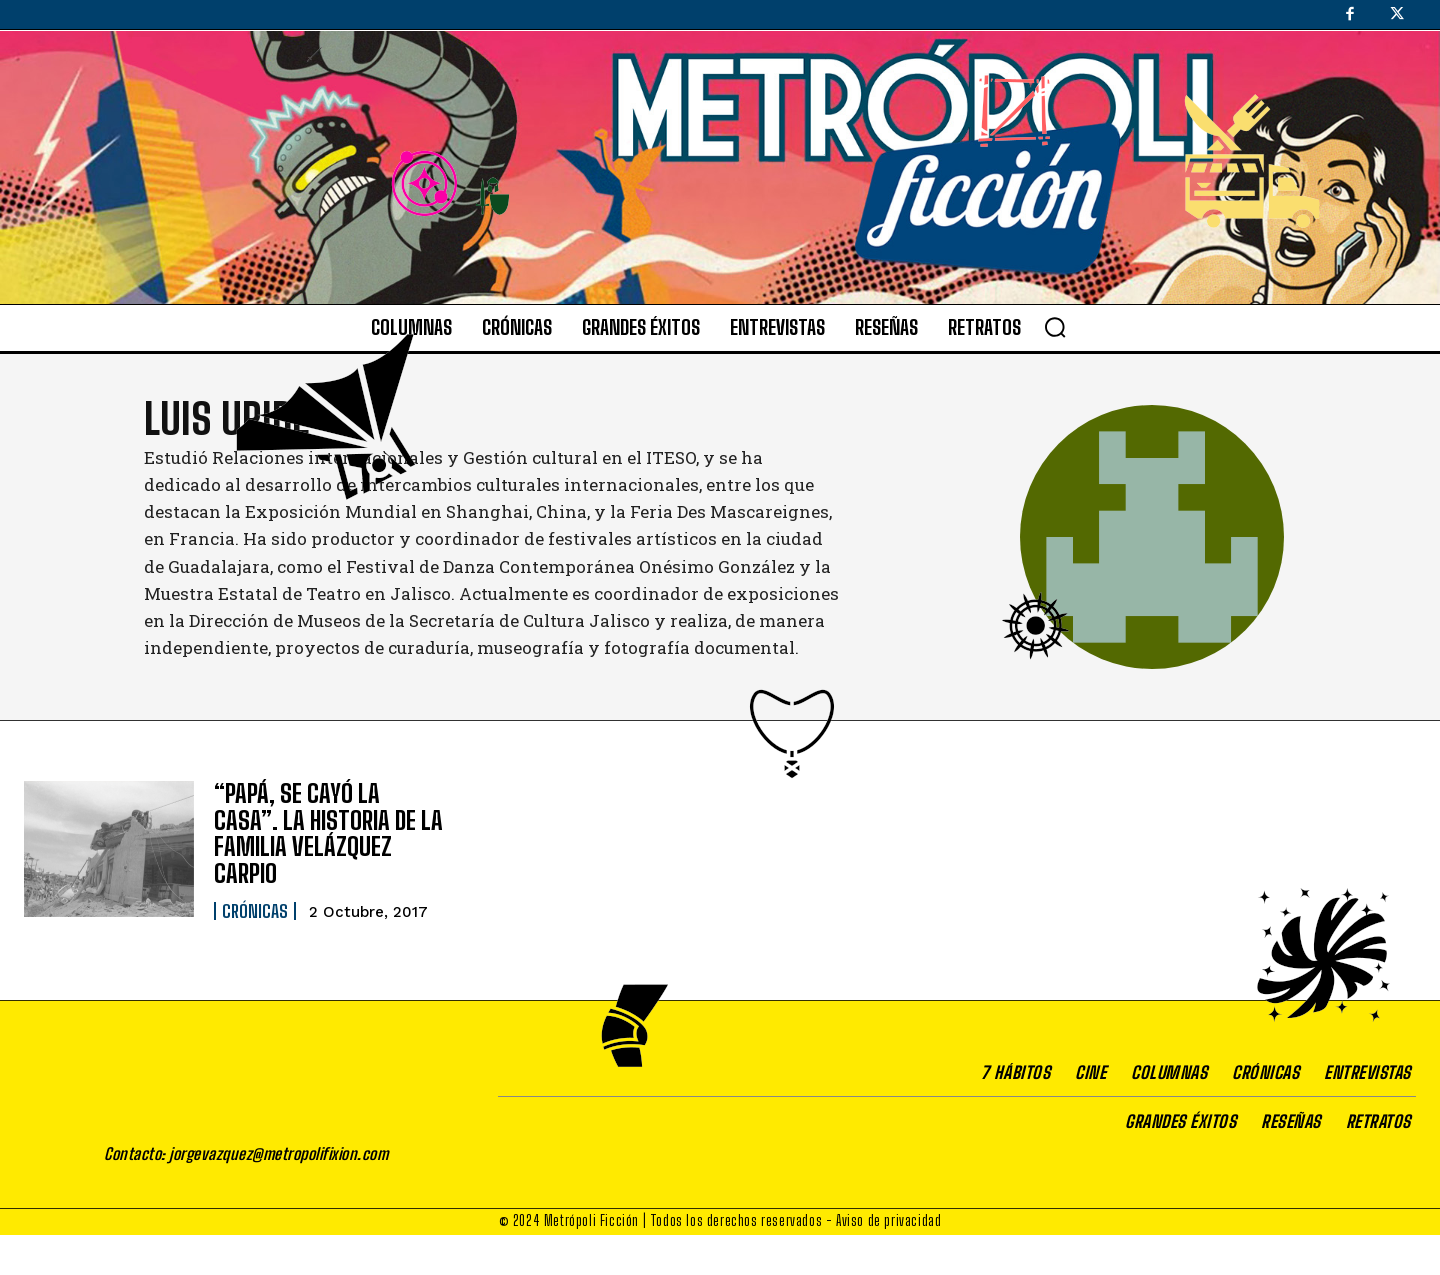  Describe the element at coordinates (424, 183) in the screenshot. I see `access orbital mechanics or space simulation features` at that location.